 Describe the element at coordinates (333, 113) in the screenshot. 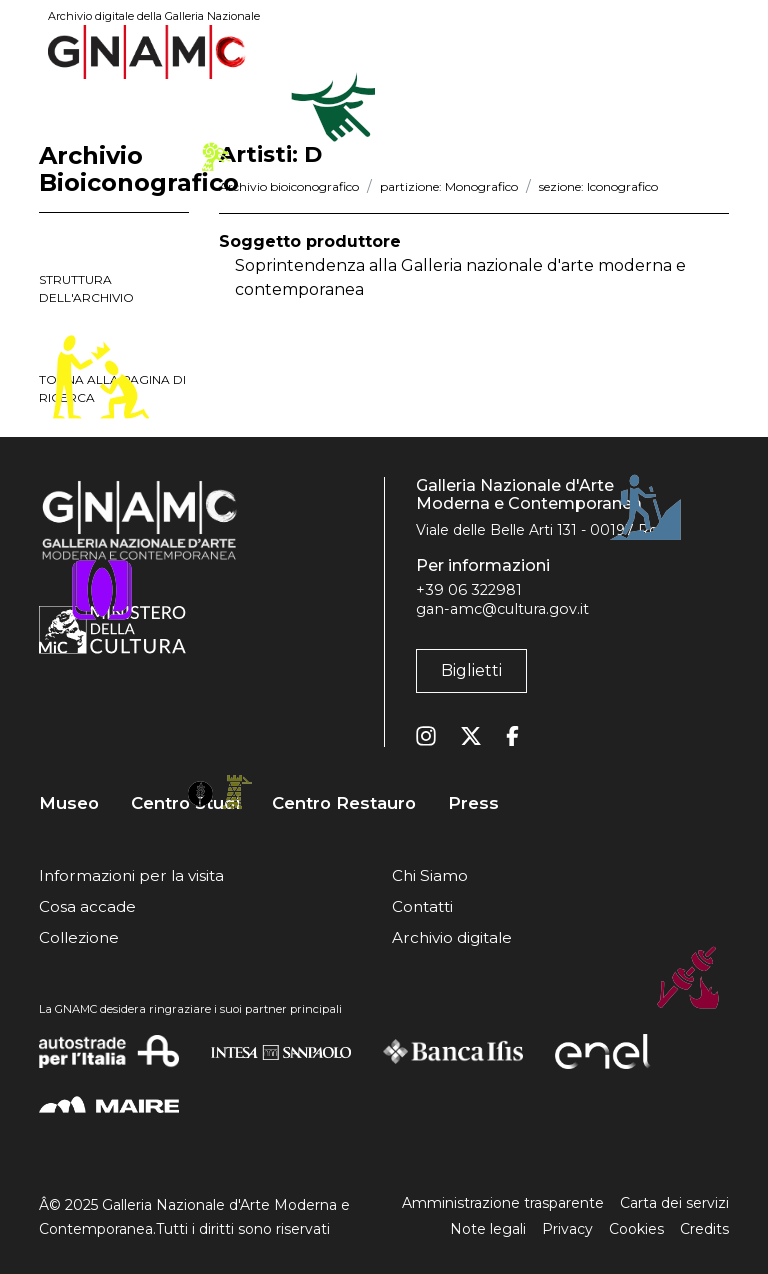

I see `activate a divine power or special ability` at that location.